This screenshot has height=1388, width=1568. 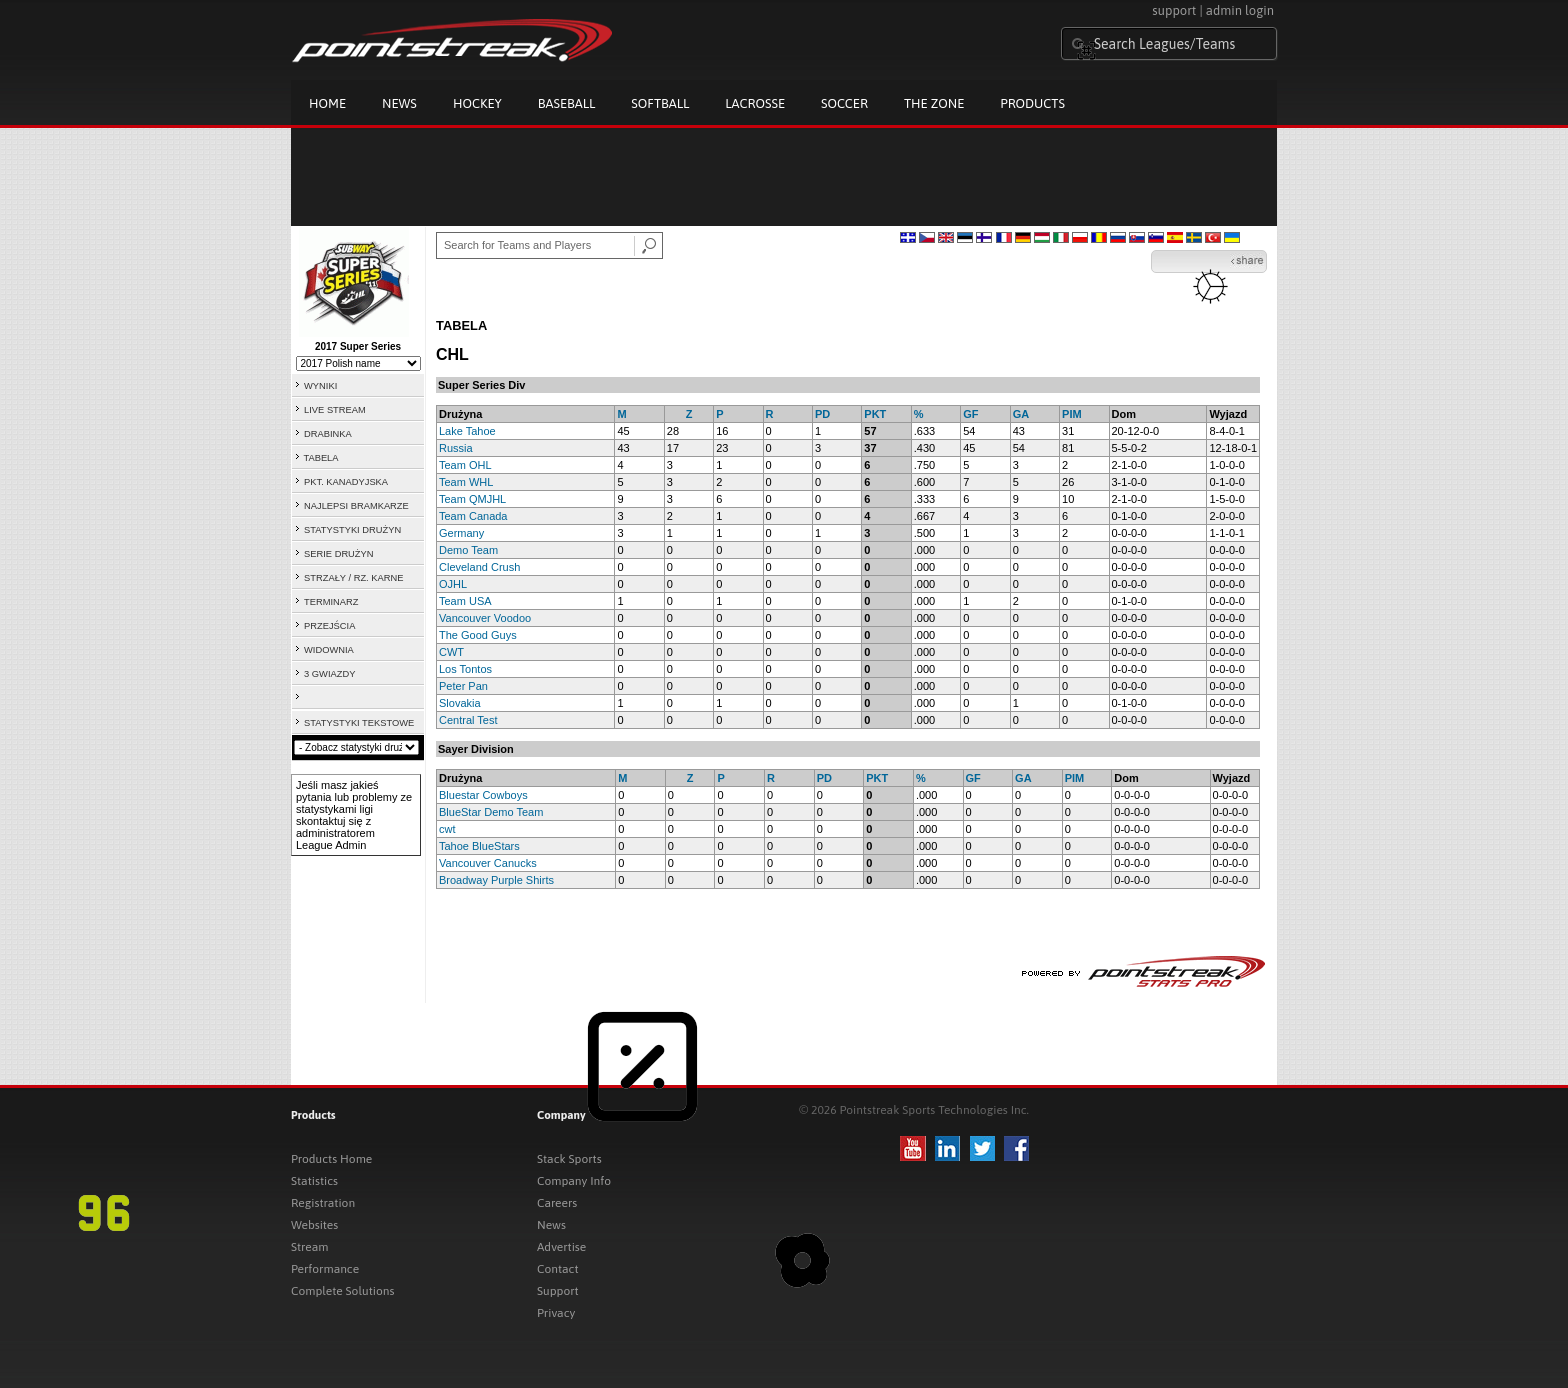 What do you see at coordinates (802, 1260) in the screenshot?
I see `indicates breakfast or morning meal options` at bounding box center [802, 1260].